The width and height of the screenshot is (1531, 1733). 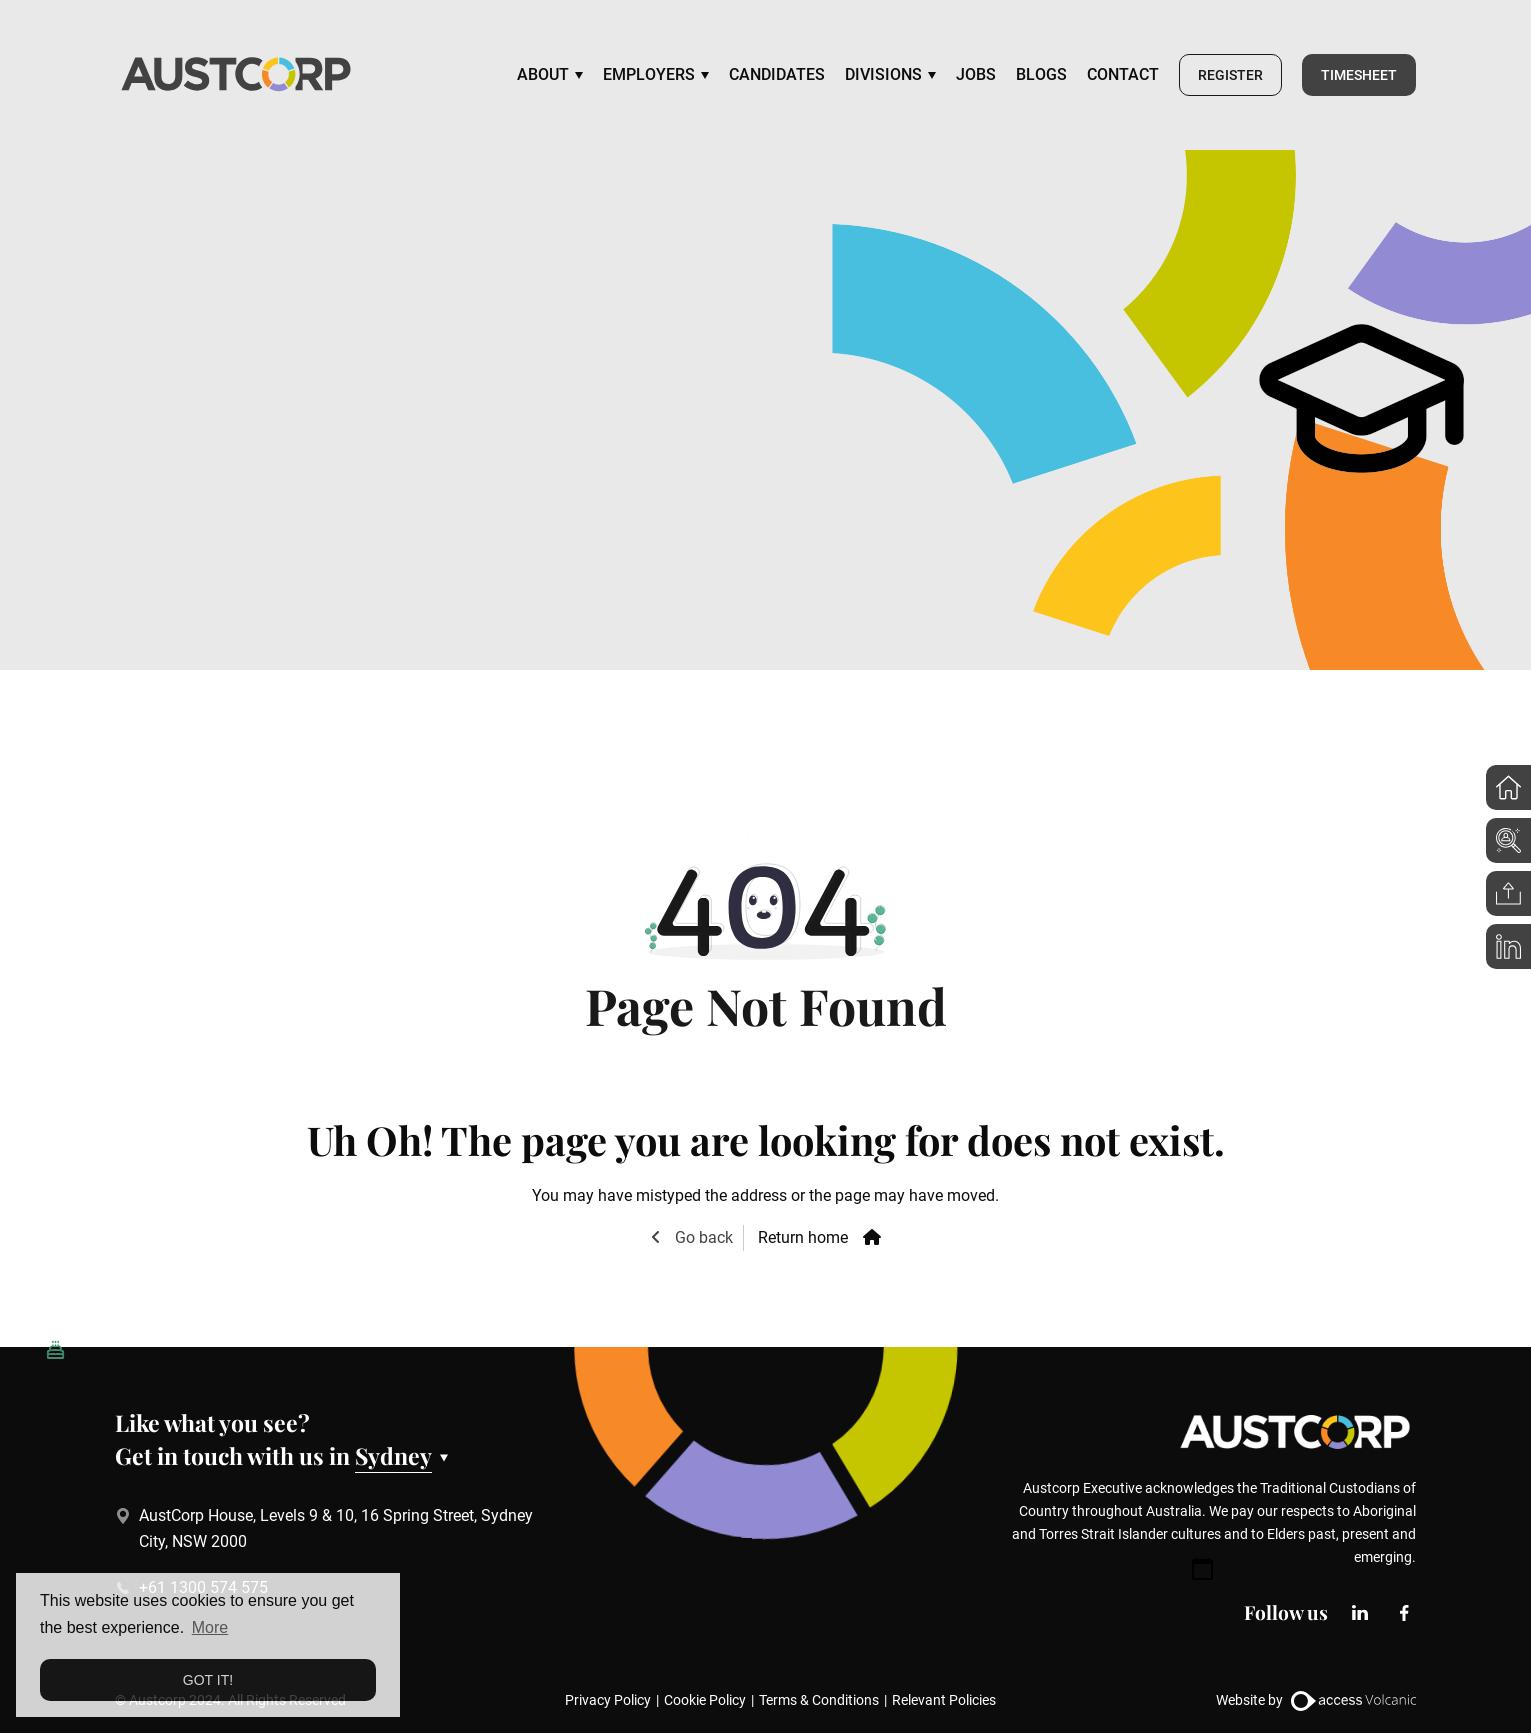 What do you see at coordinates (1202, 1568) in the screenshot?
I see `view today's date` at bounding box center [1202, 1568].